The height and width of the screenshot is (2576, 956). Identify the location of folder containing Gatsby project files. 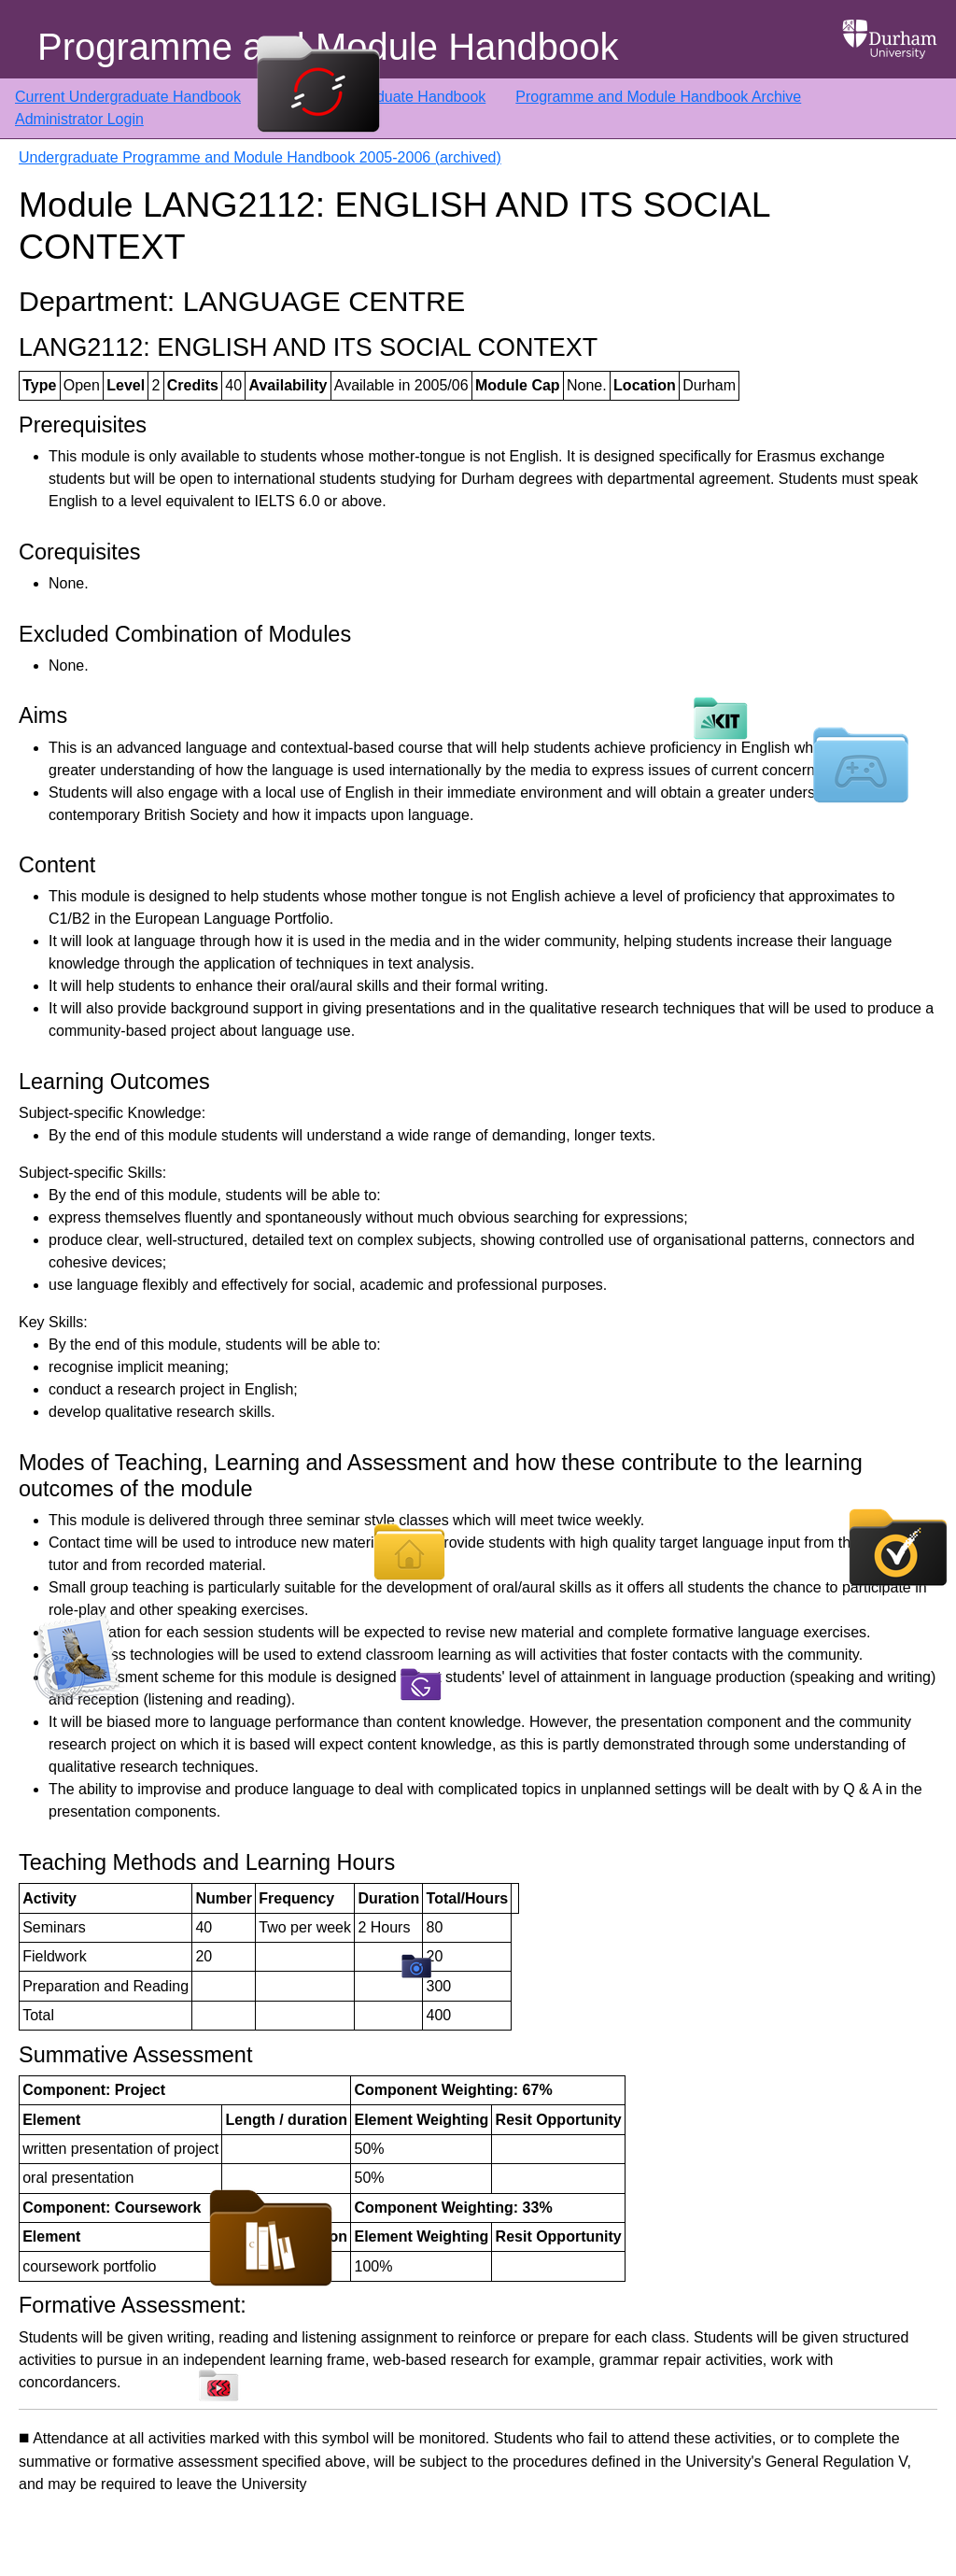
(420, 1685).